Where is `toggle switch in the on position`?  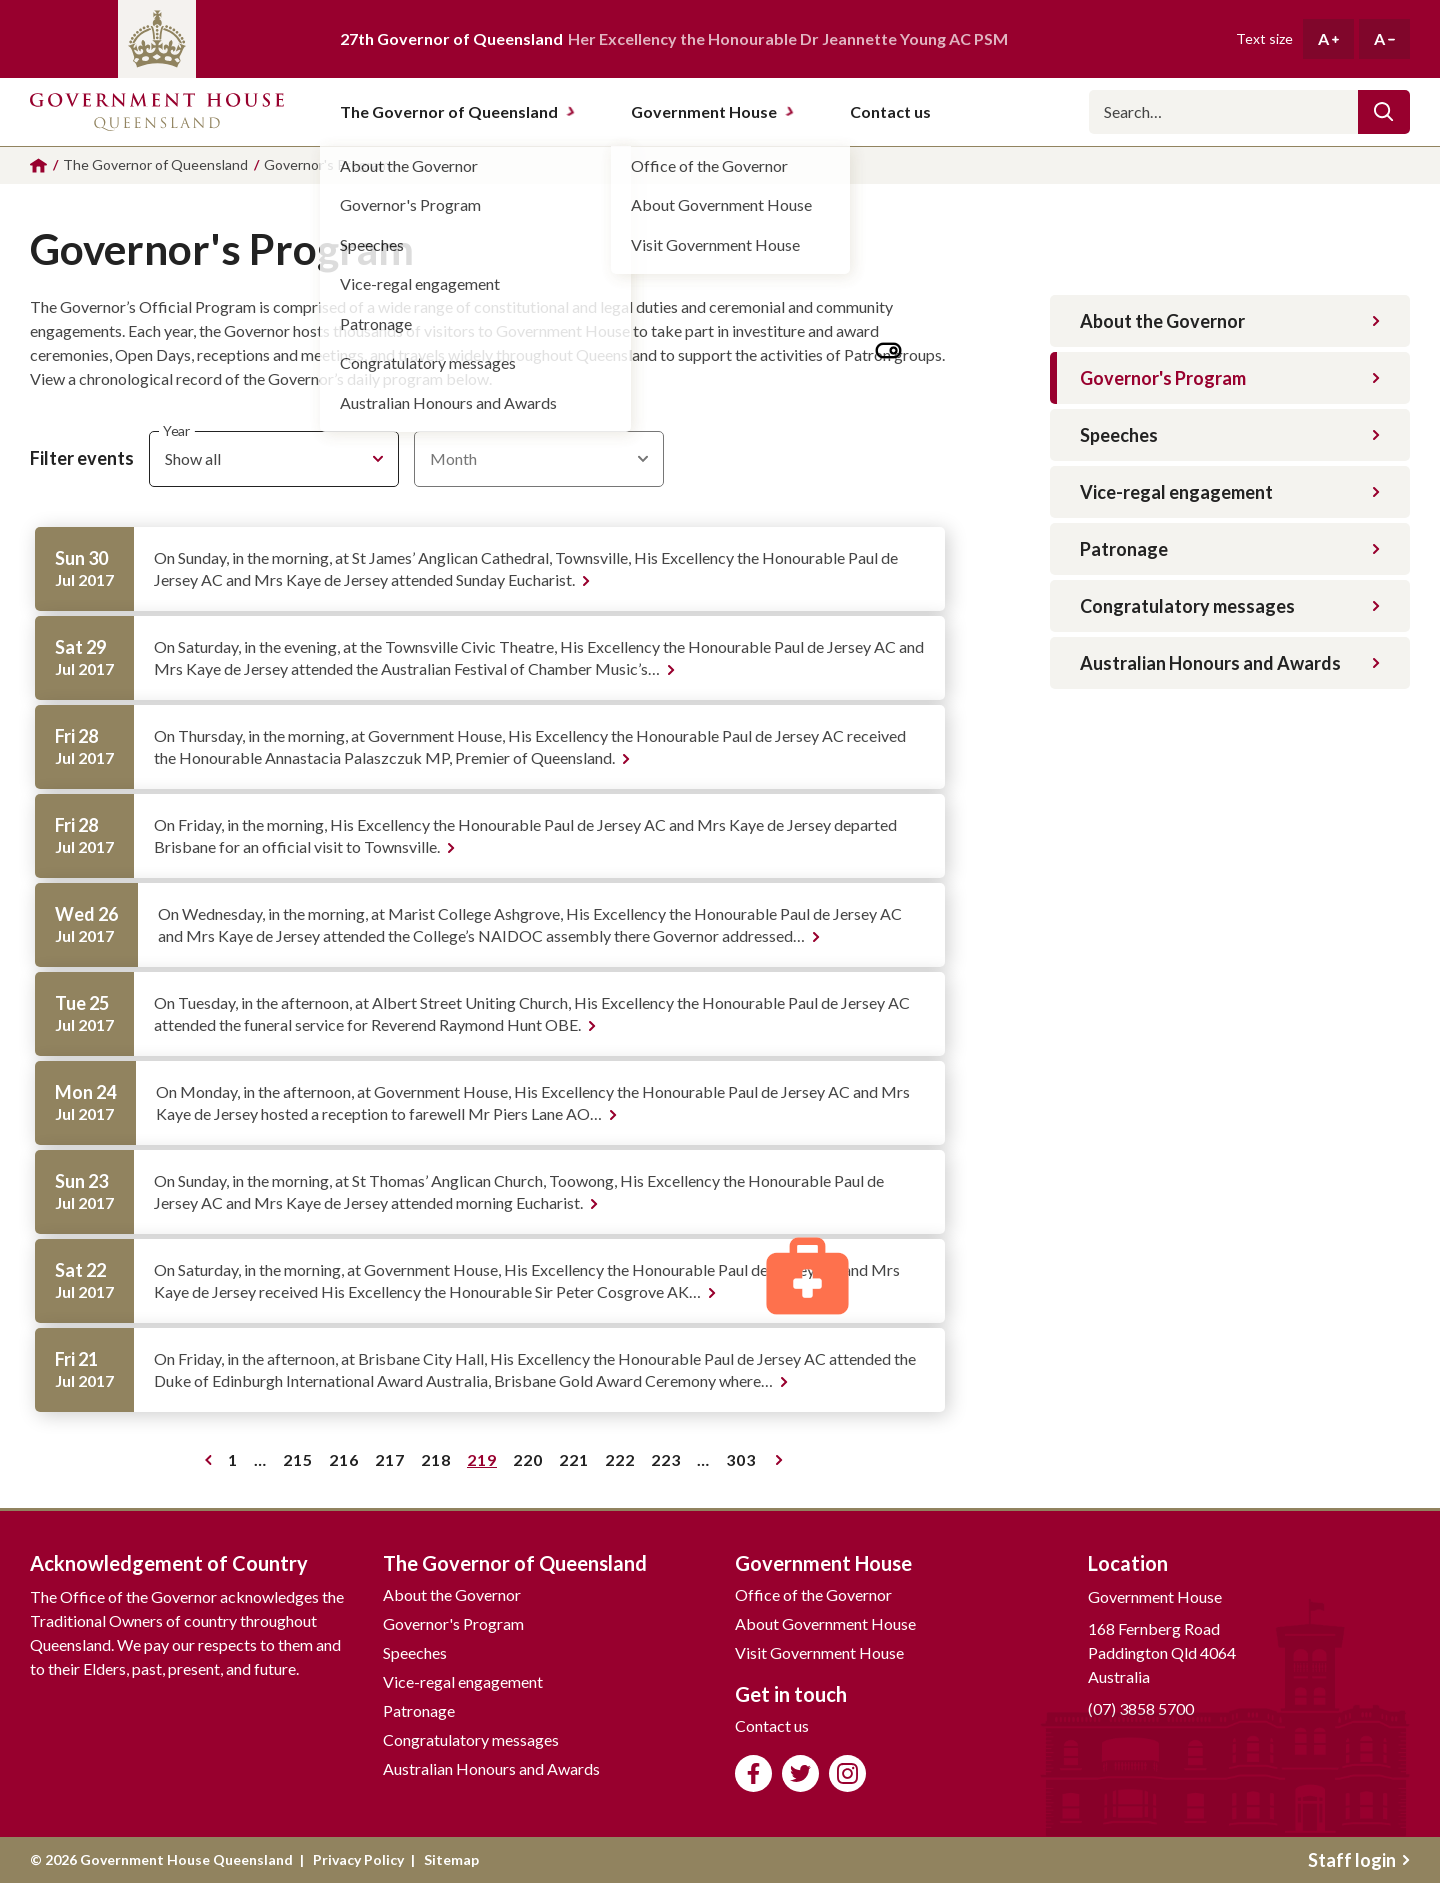
toggle switch in the on position is located at coordinates (888, 350).